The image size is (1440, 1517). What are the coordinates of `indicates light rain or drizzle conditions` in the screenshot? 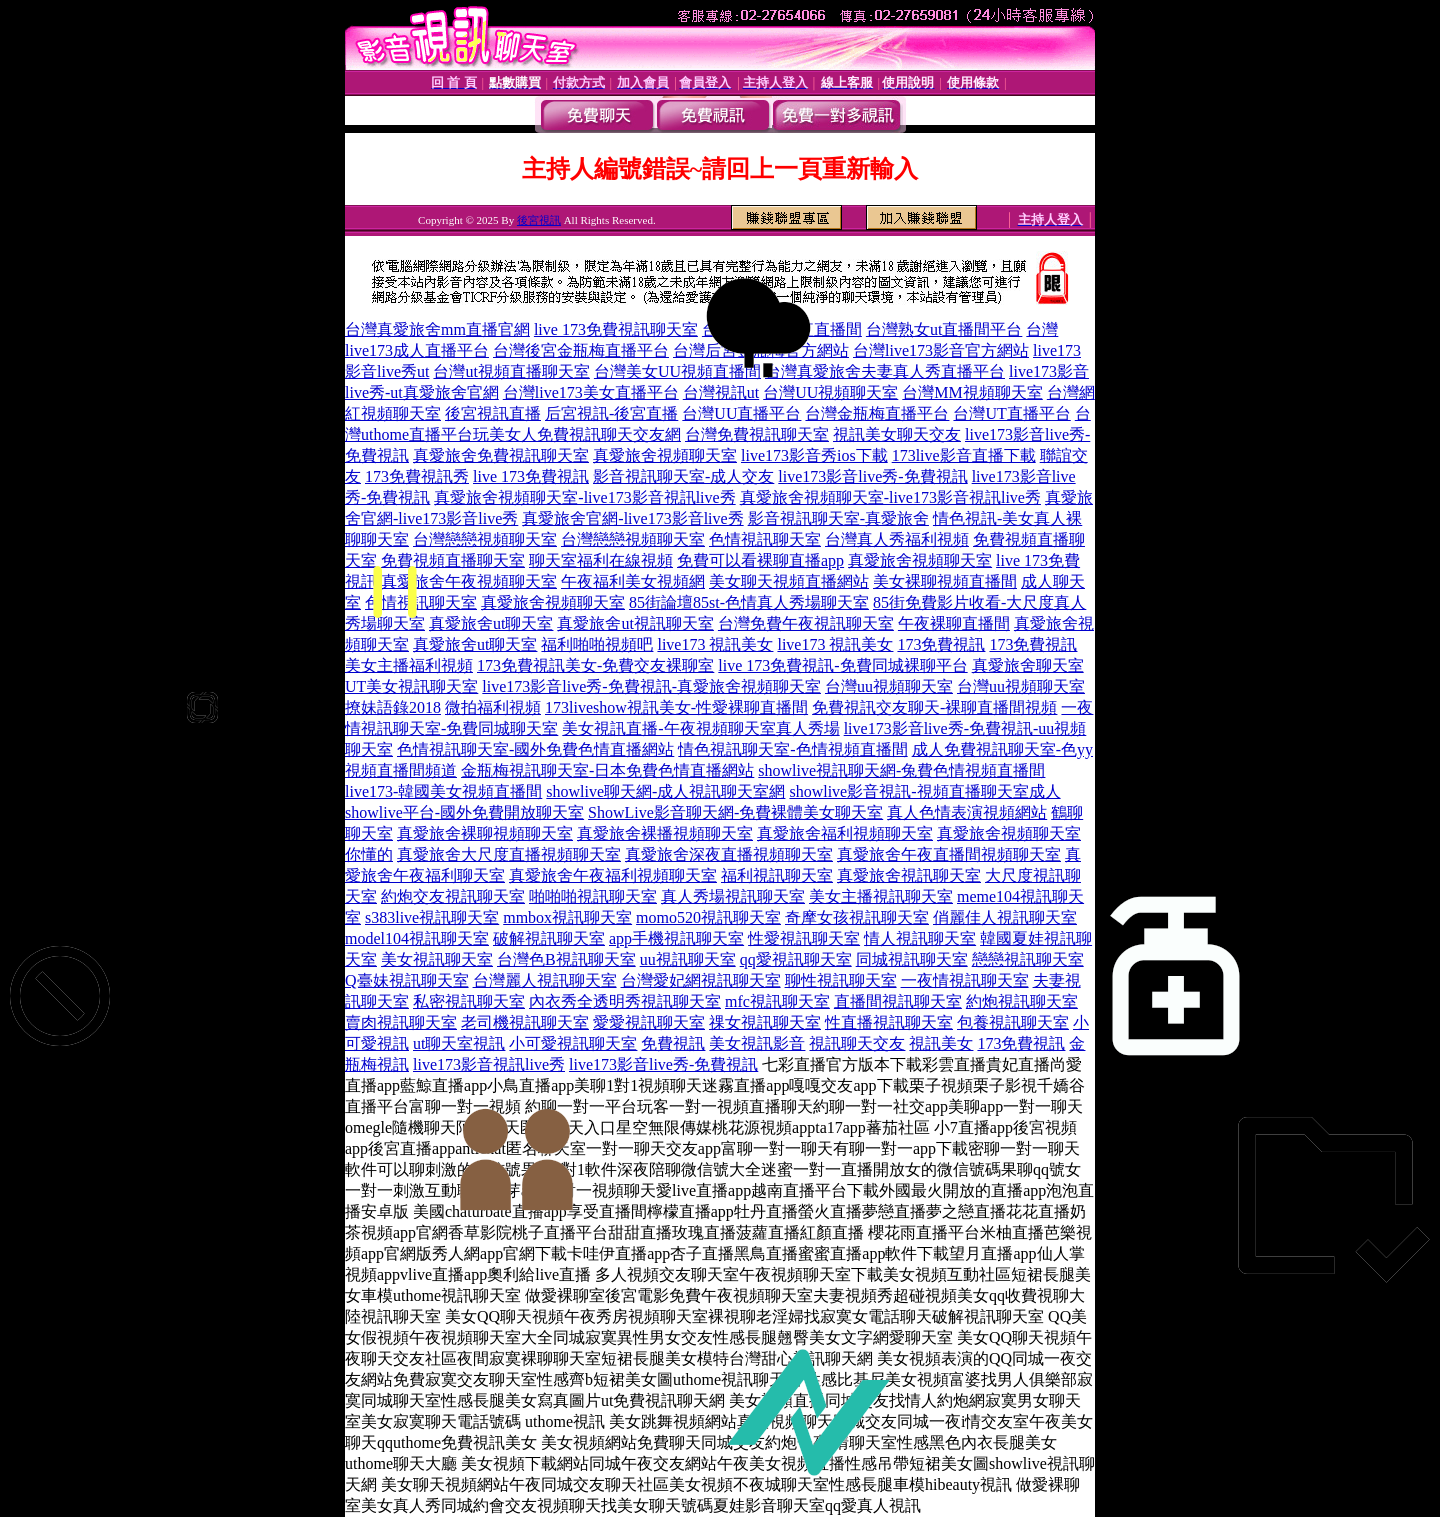 It's located at (758, 325).